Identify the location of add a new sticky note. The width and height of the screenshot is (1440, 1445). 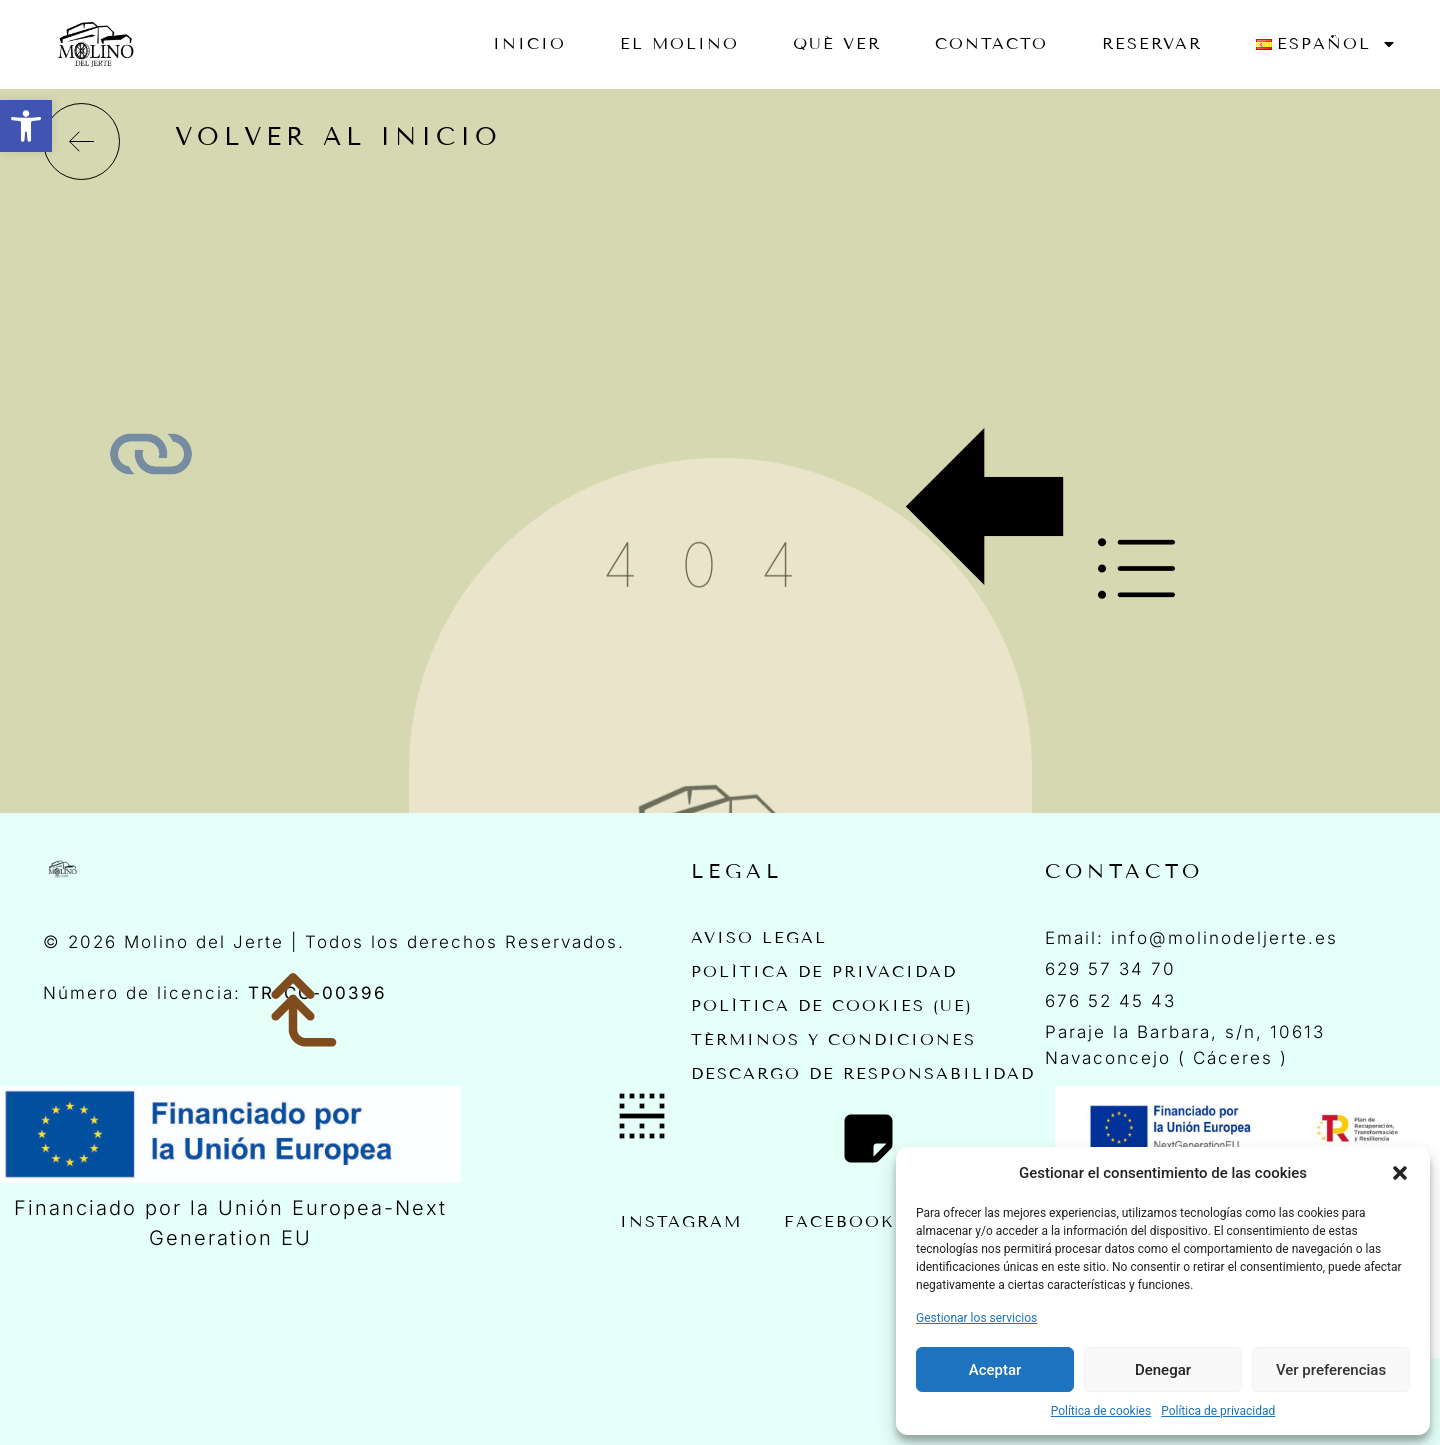
(868, 1138).